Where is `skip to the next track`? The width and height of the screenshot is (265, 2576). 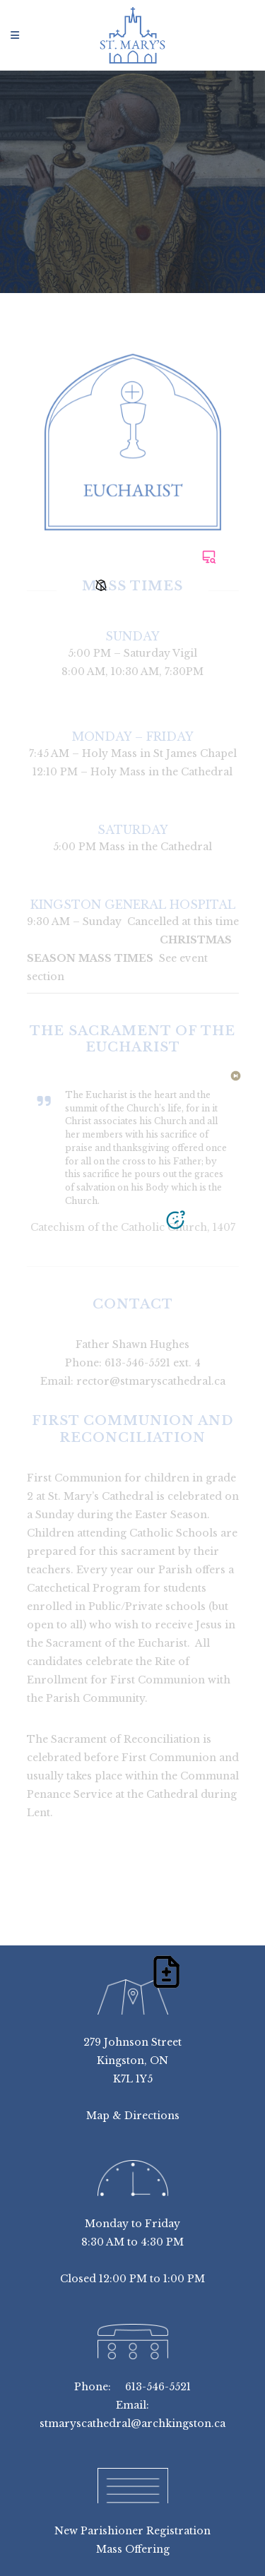
skip to the next track is located at coordinates (235, 1075).